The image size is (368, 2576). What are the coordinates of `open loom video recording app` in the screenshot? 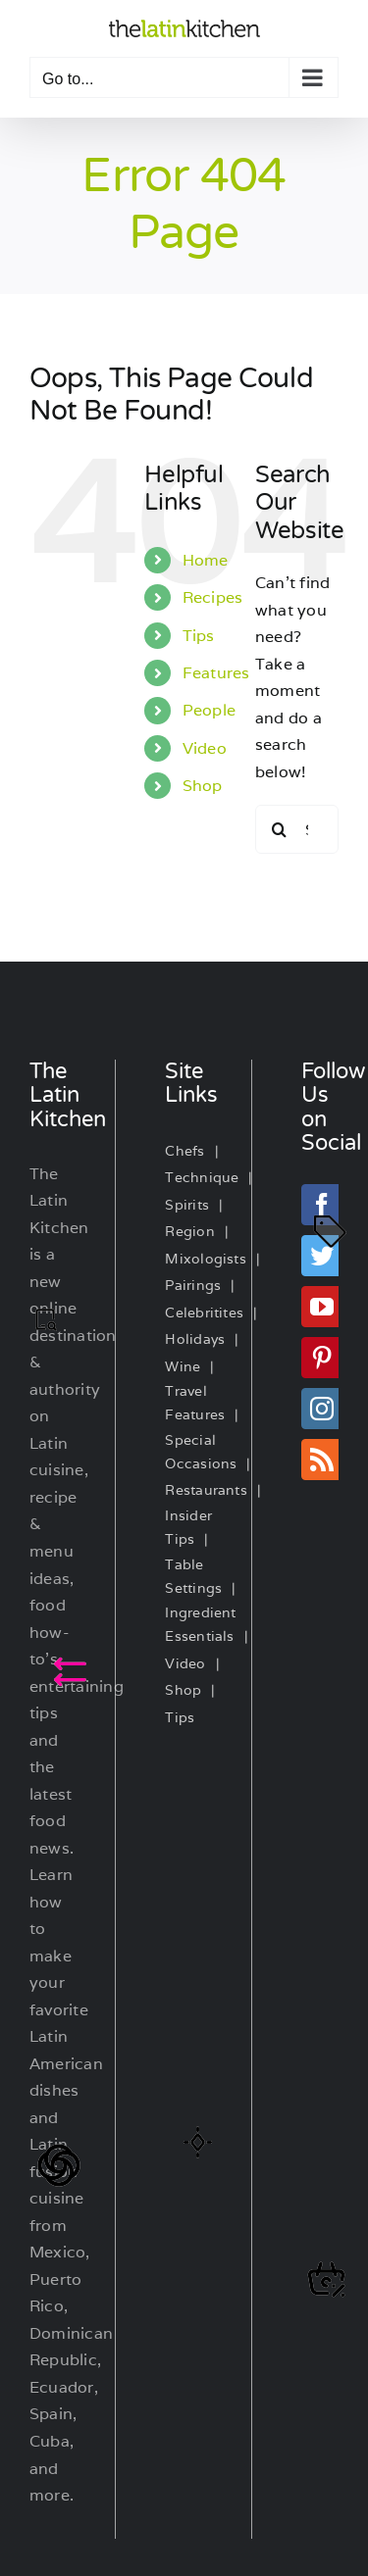 It's located at (59, 2165).